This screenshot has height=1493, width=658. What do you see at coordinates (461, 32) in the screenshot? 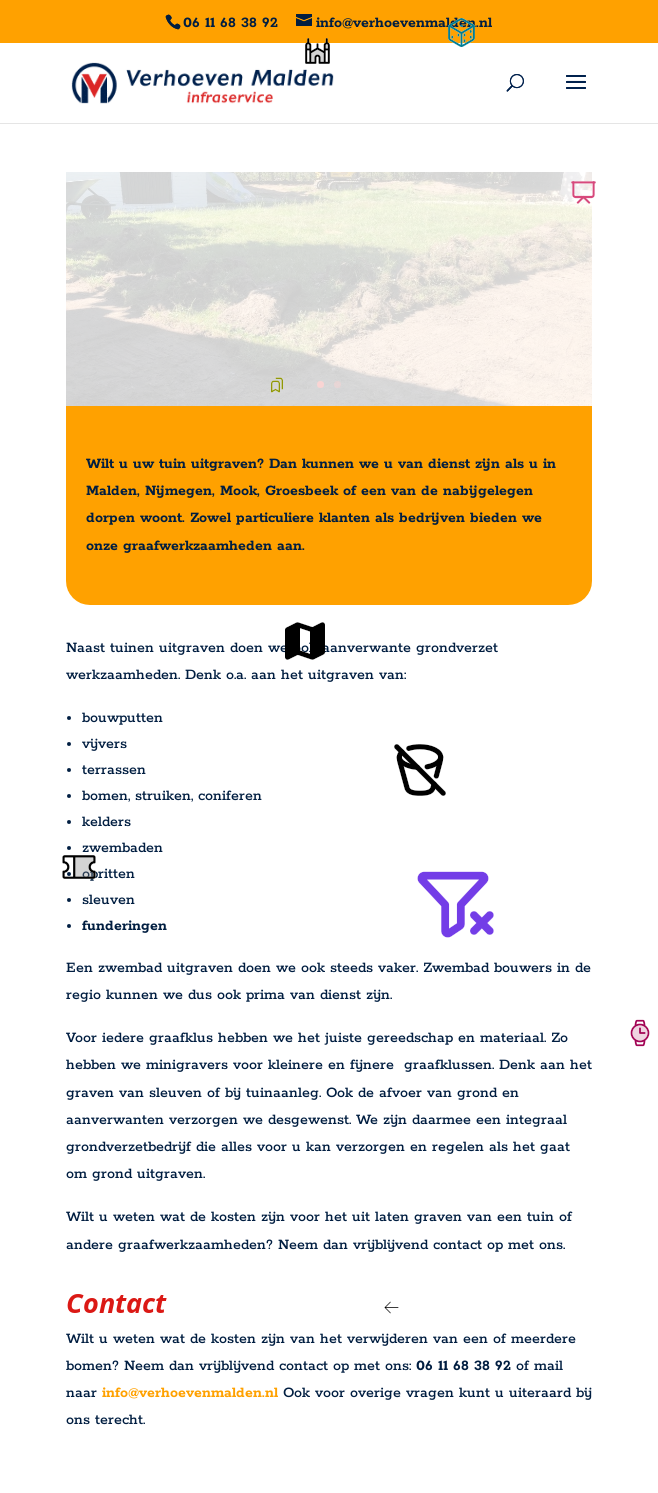
I see `randomize or shuffle content` at bounding box center [461, 32].